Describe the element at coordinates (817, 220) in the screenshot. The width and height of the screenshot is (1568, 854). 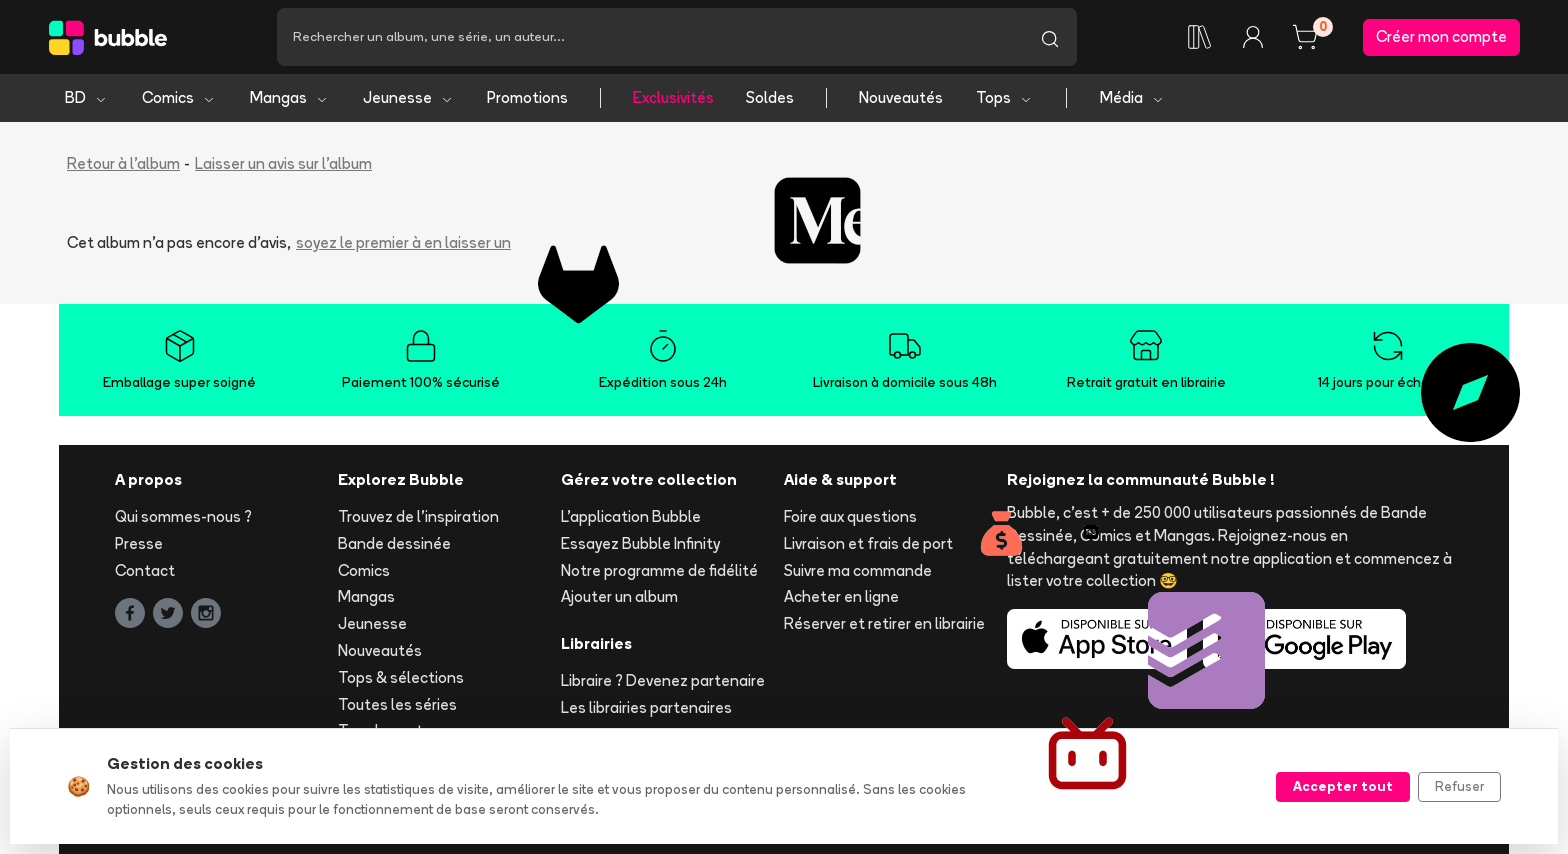
I see `open Medium app or website` at that location.